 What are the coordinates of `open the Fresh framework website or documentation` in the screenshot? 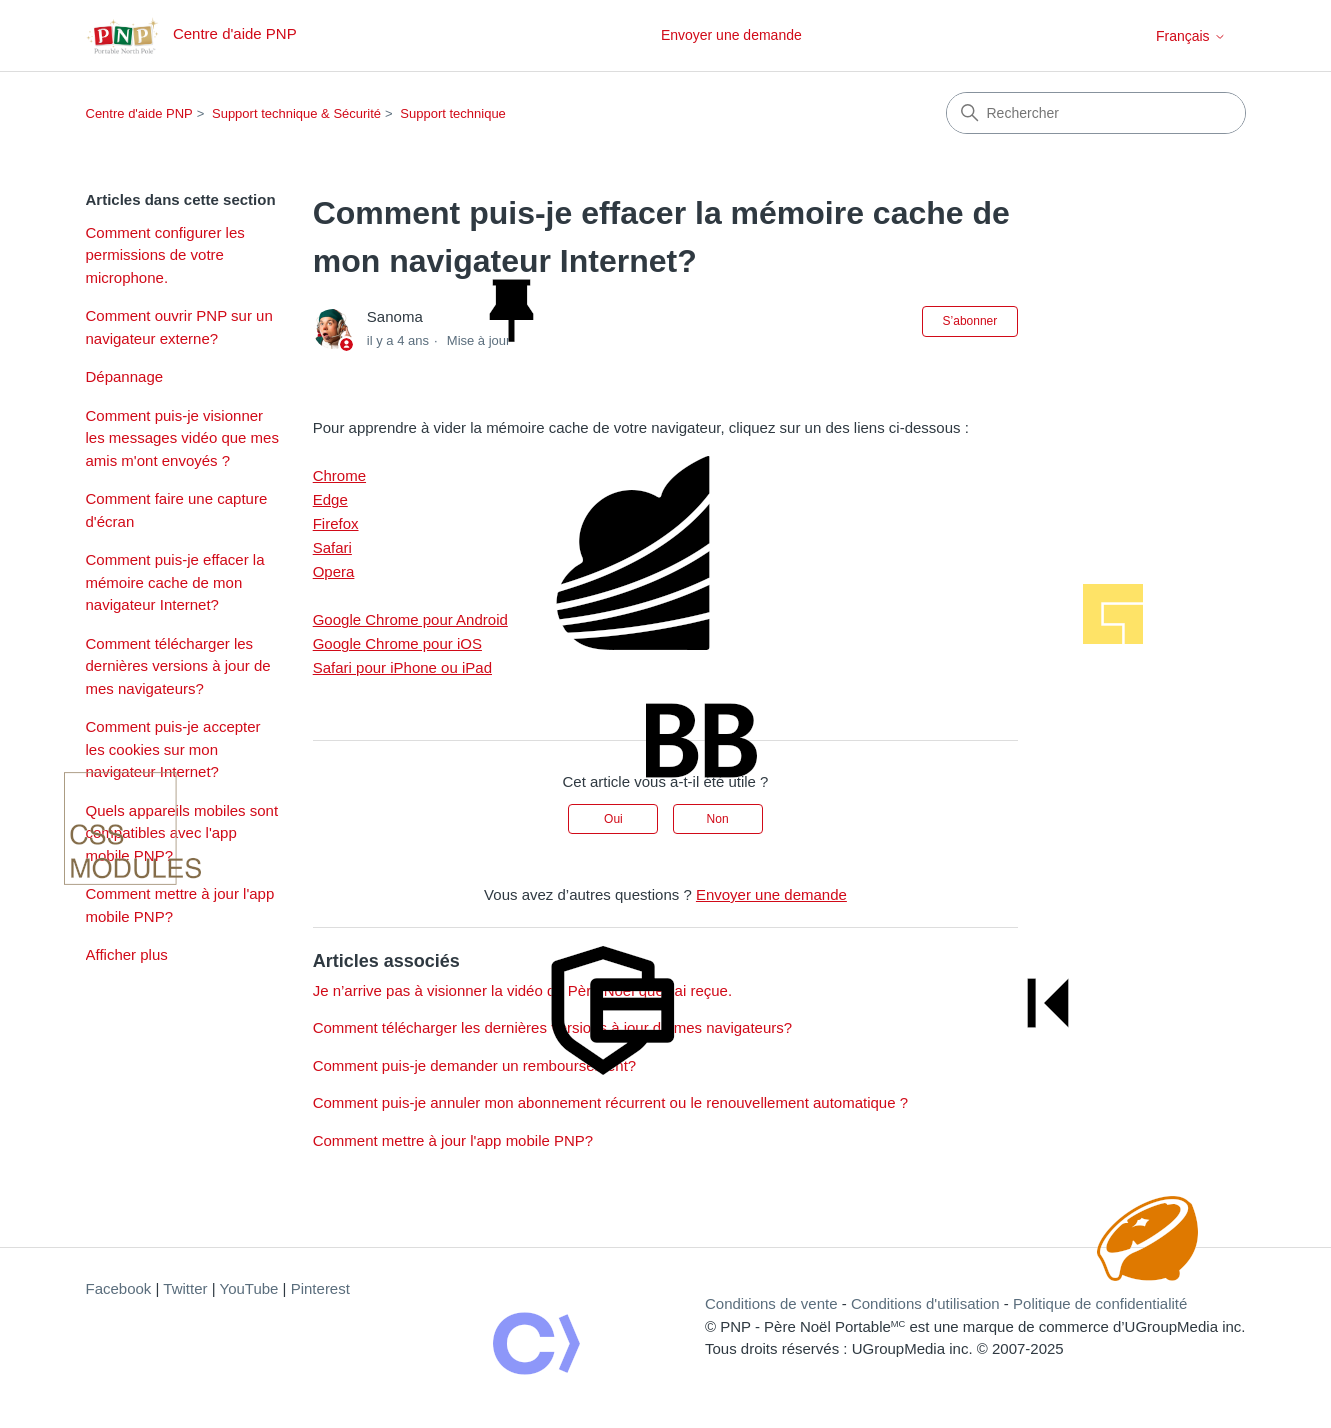 It's located at (1147, 1238).